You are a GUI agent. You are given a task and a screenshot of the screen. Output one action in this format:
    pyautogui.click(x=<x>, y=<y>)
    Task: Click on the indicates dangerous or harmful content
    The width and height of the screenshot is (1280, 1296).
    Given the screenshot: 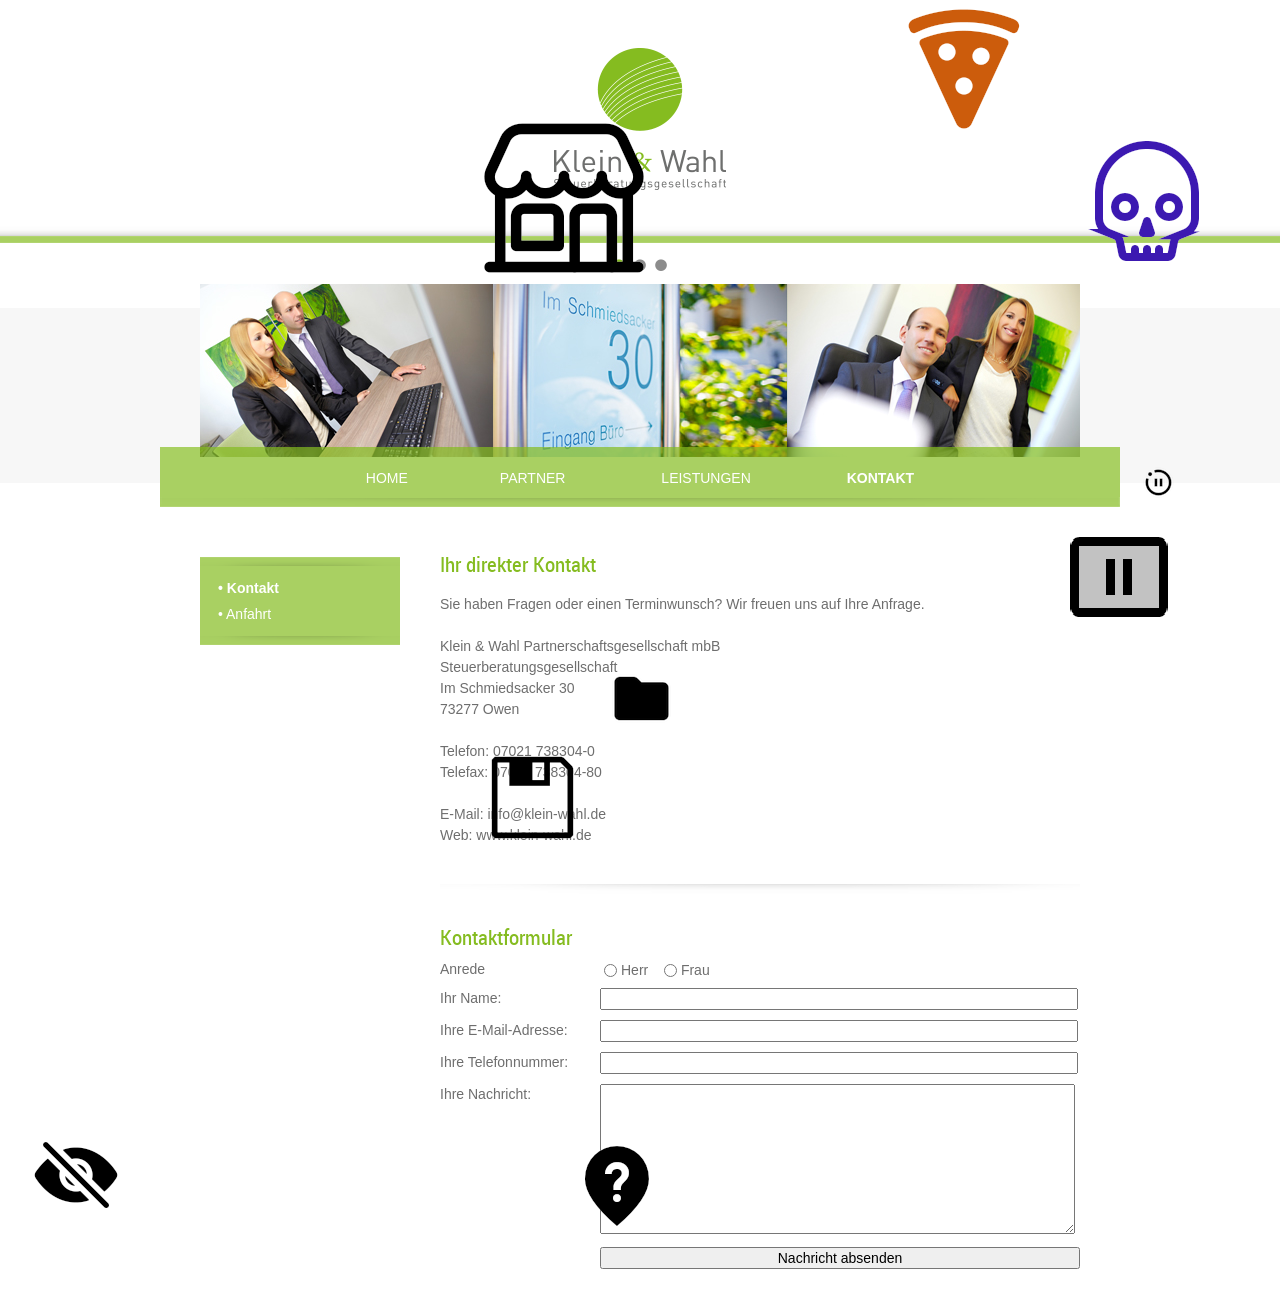 What is the action you would take?
    pyautogui.click(x=1147, y=201)
    